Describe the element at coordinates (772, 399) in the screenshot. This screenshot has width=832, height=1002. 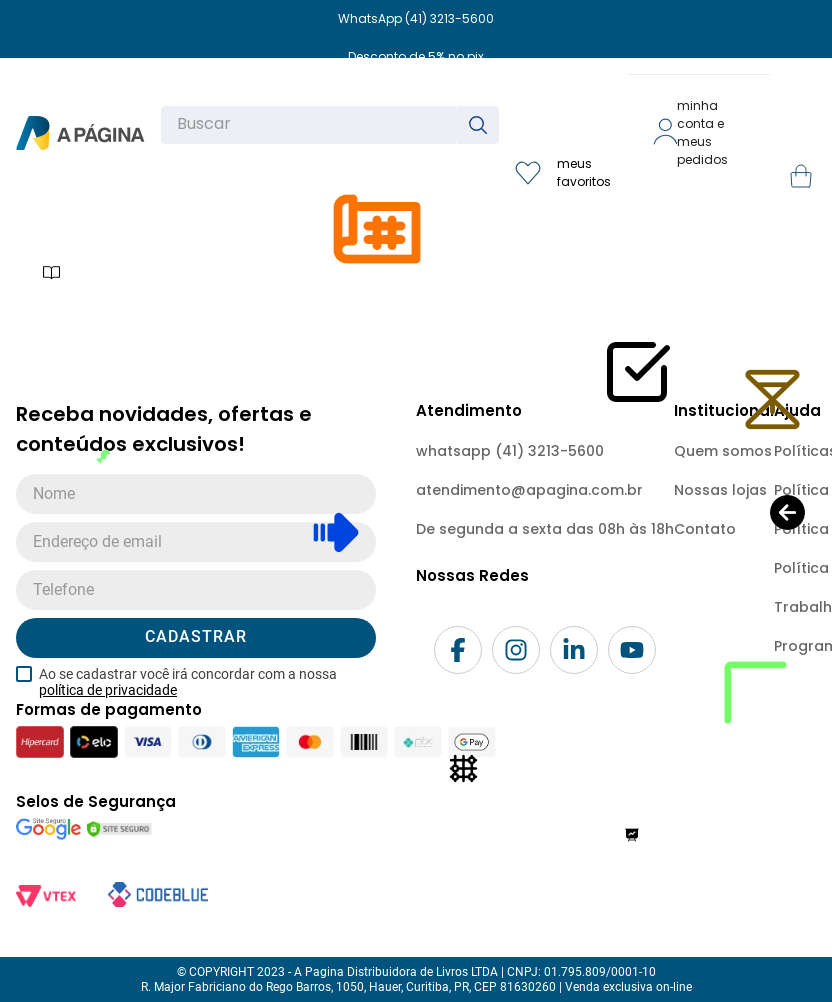
I see `indicates a task or process in progress` at that location.